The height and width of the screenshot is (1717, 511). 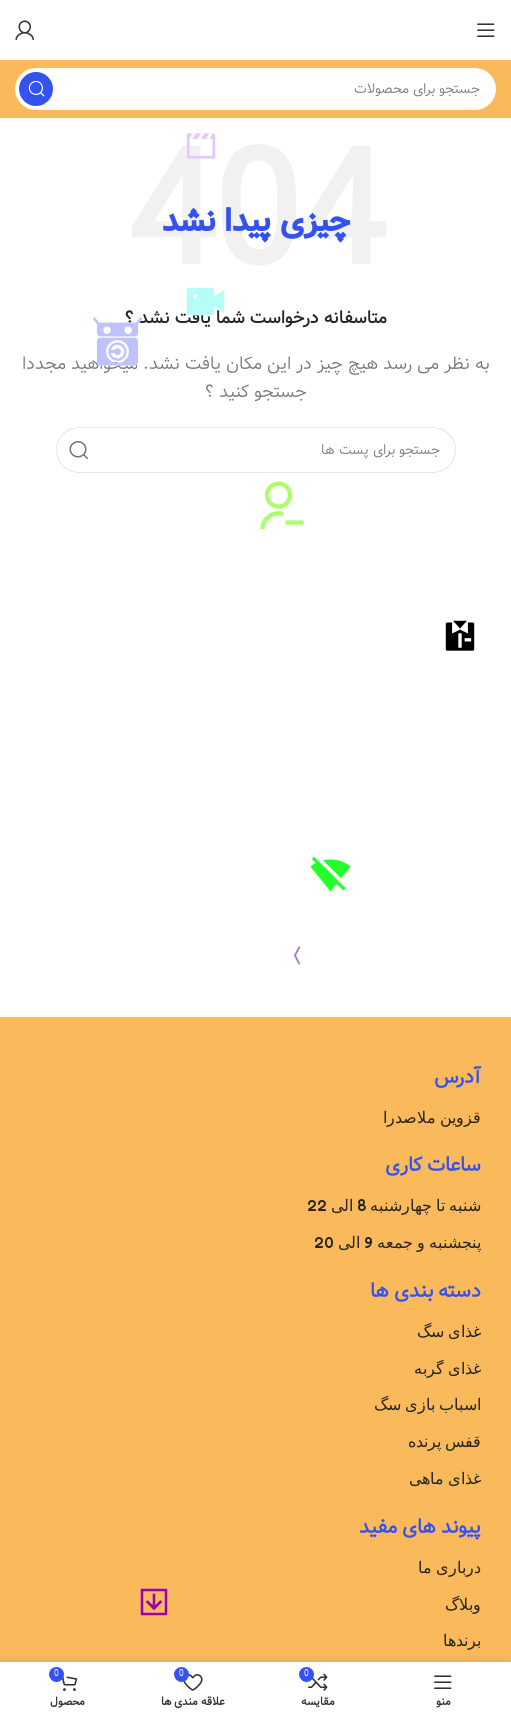 I want to click on download file or content, so click(x=154, y=1602).